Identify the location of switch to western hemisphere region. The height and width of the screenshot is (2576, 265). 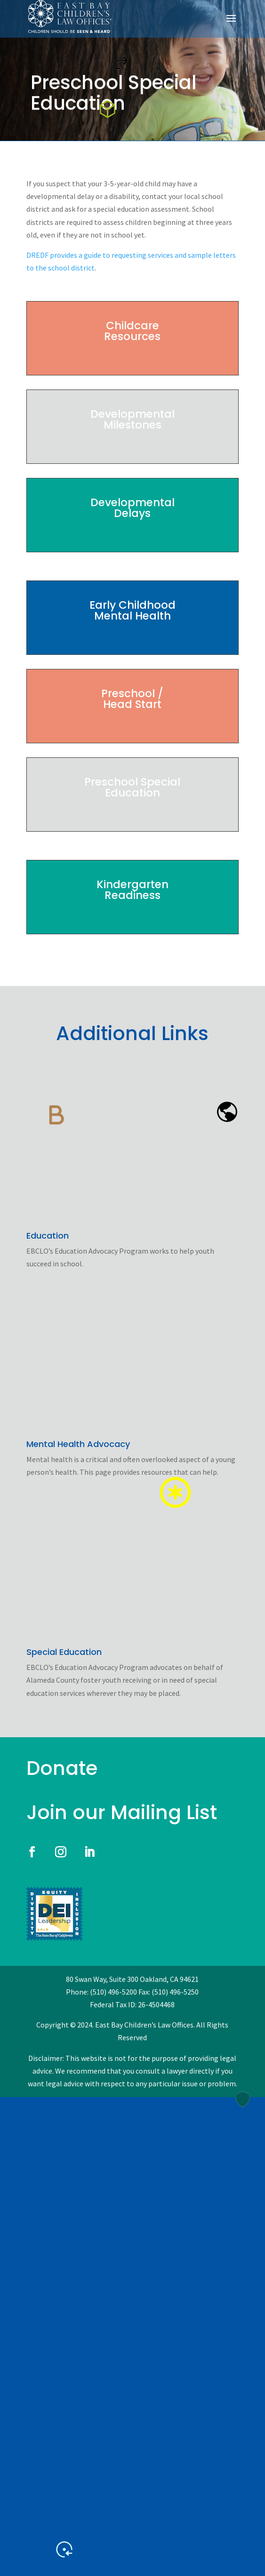
(227, 1112).